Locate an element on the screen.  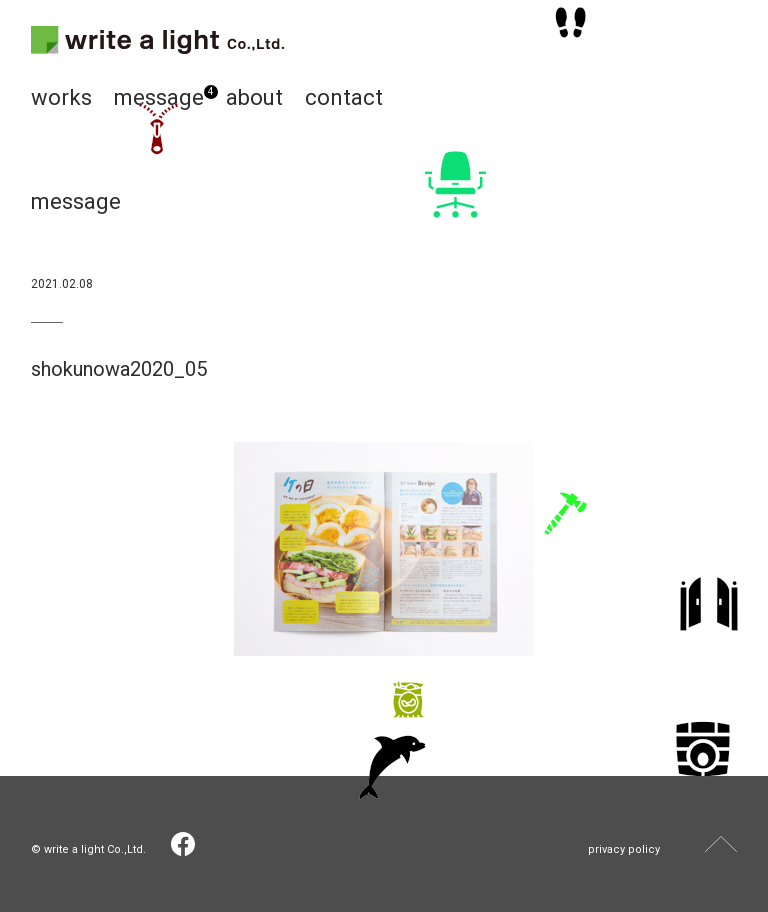
snack or food item in a game inventory is located at coordinates (408, 699).